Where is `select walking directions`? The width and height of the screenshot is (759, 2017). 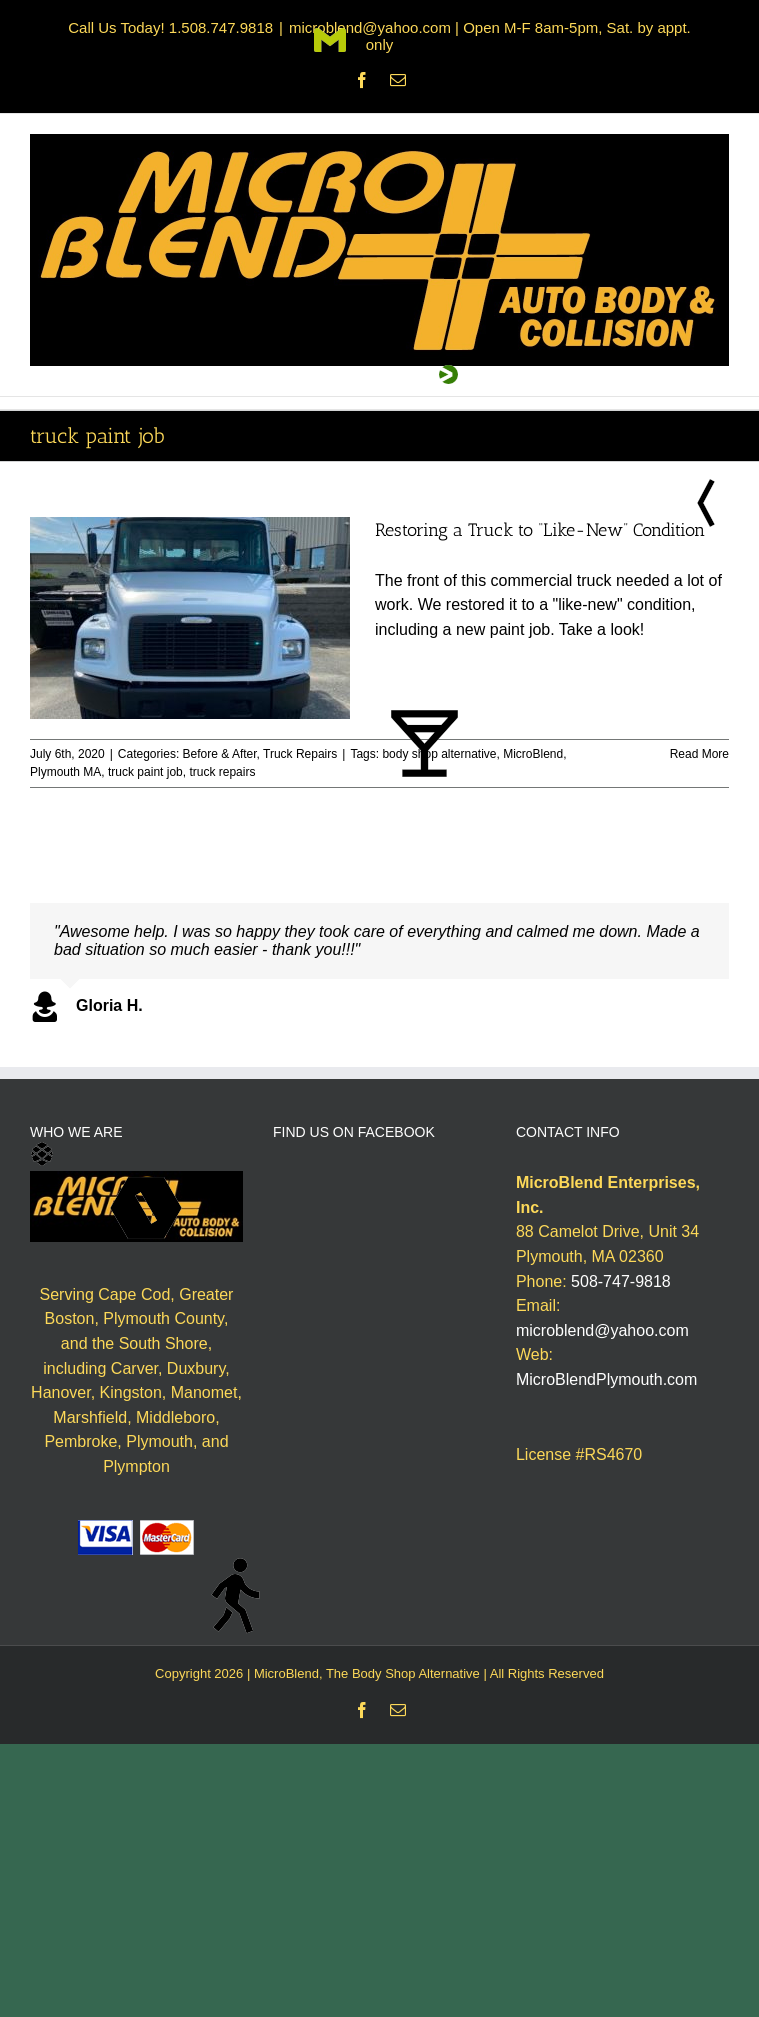 select walking directions is located at coordinates (235, 1595).